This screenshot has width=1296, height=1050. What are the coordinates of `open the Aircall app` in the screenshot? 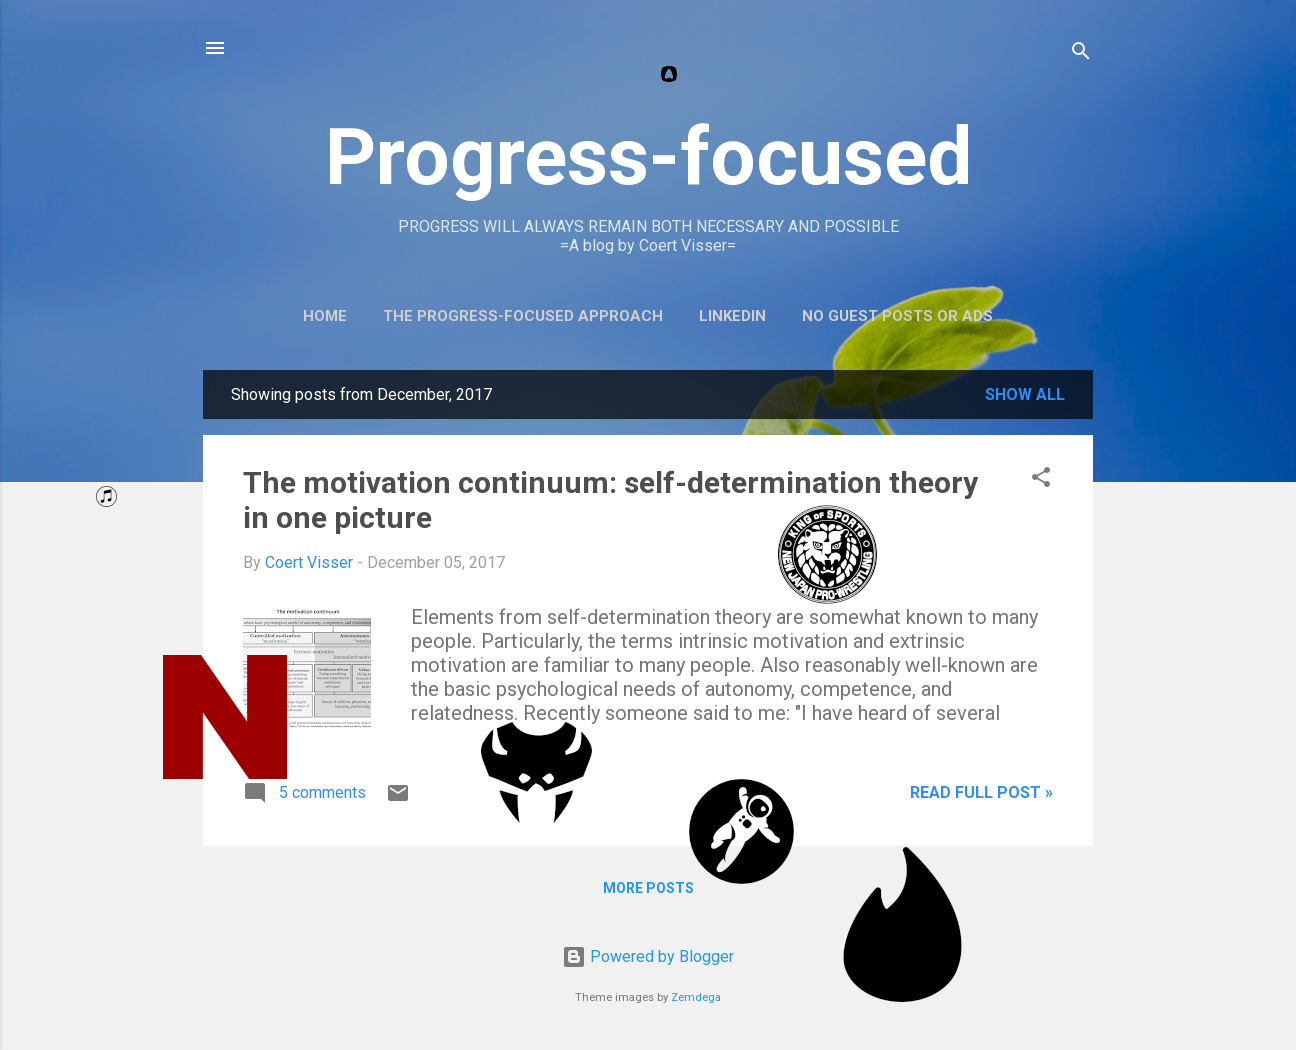 It's located at (669, 74).